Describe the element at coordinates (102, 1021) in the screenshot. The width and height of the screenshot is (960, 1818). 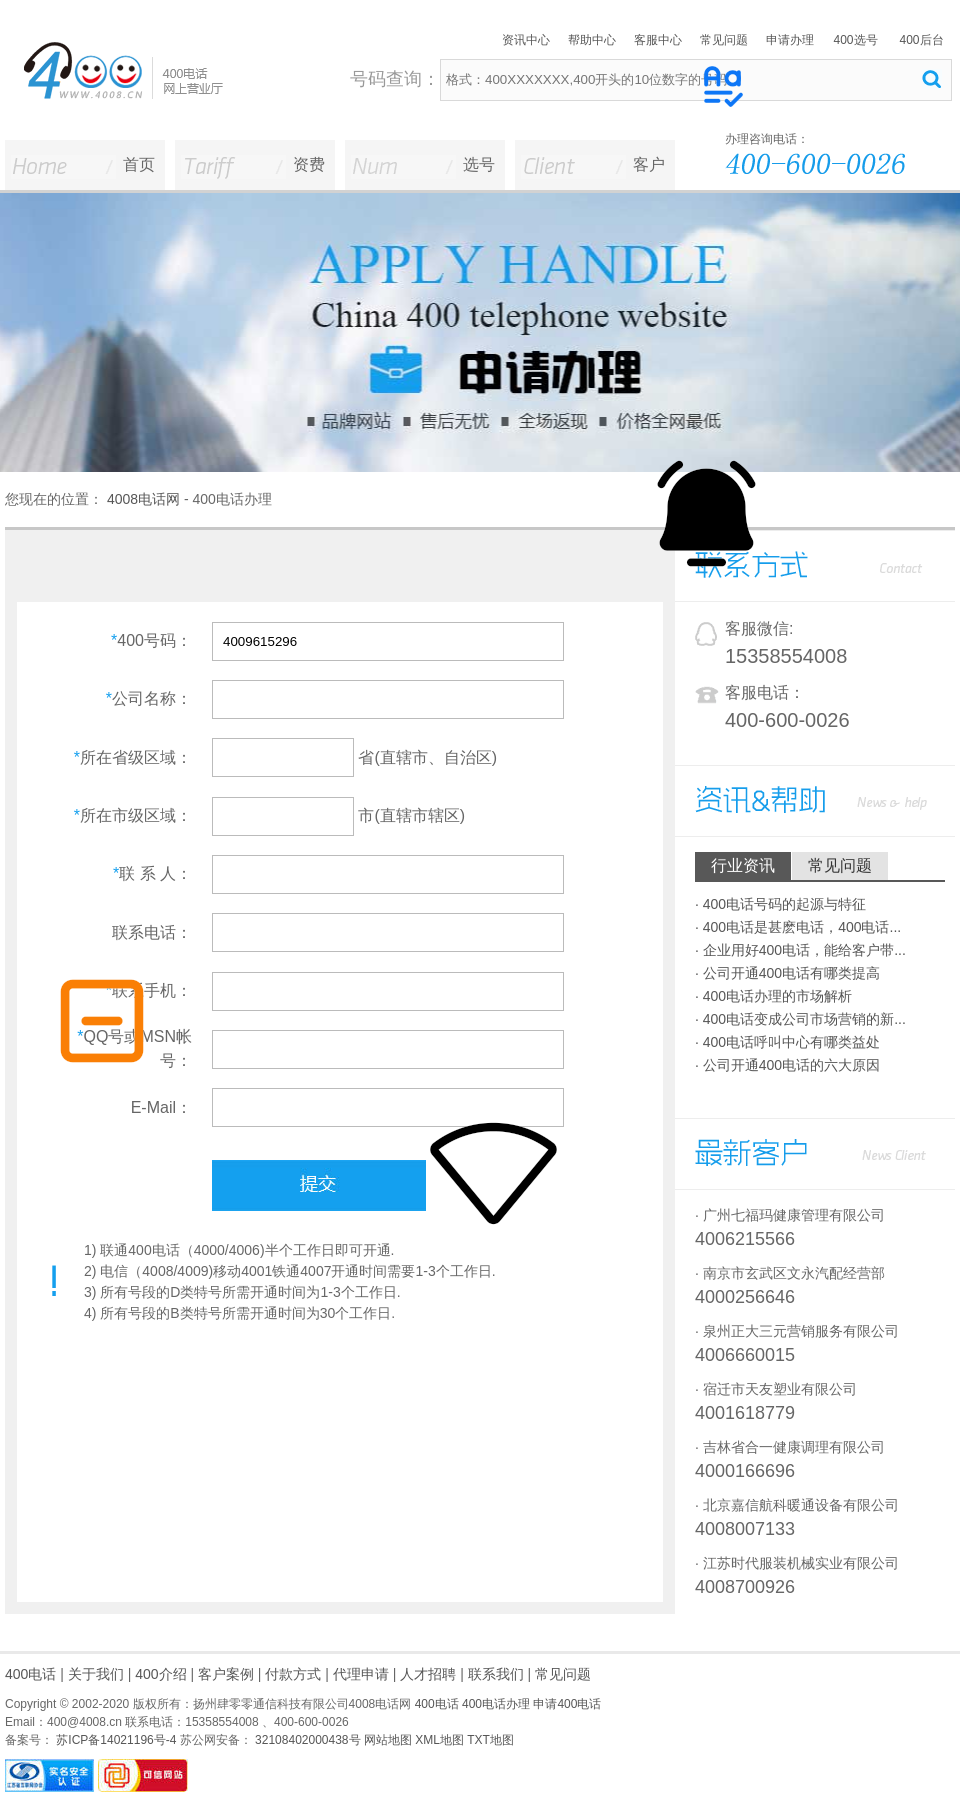
I see `collapse or minimize a section` at that location.